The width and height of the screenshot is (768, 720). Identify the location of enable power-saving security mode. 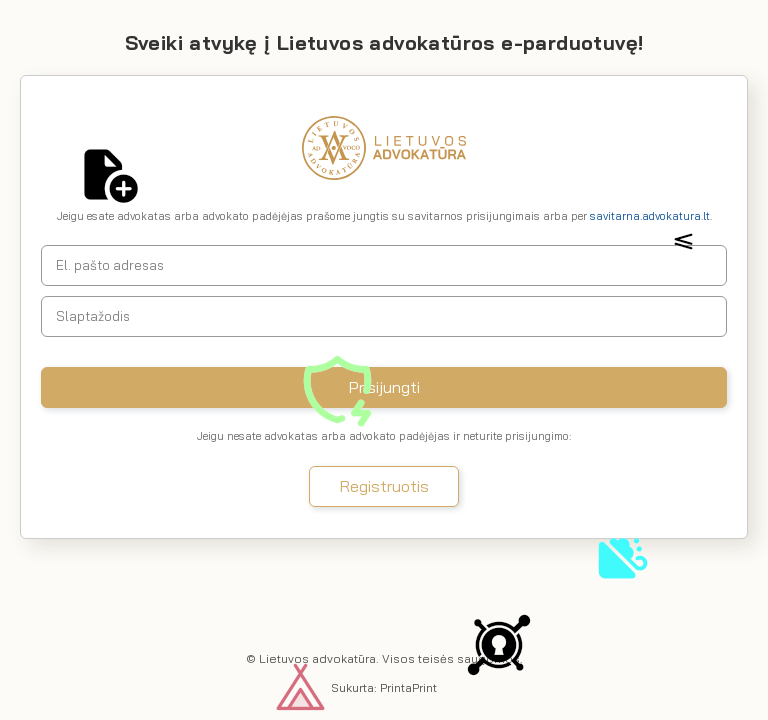
(337, 389).